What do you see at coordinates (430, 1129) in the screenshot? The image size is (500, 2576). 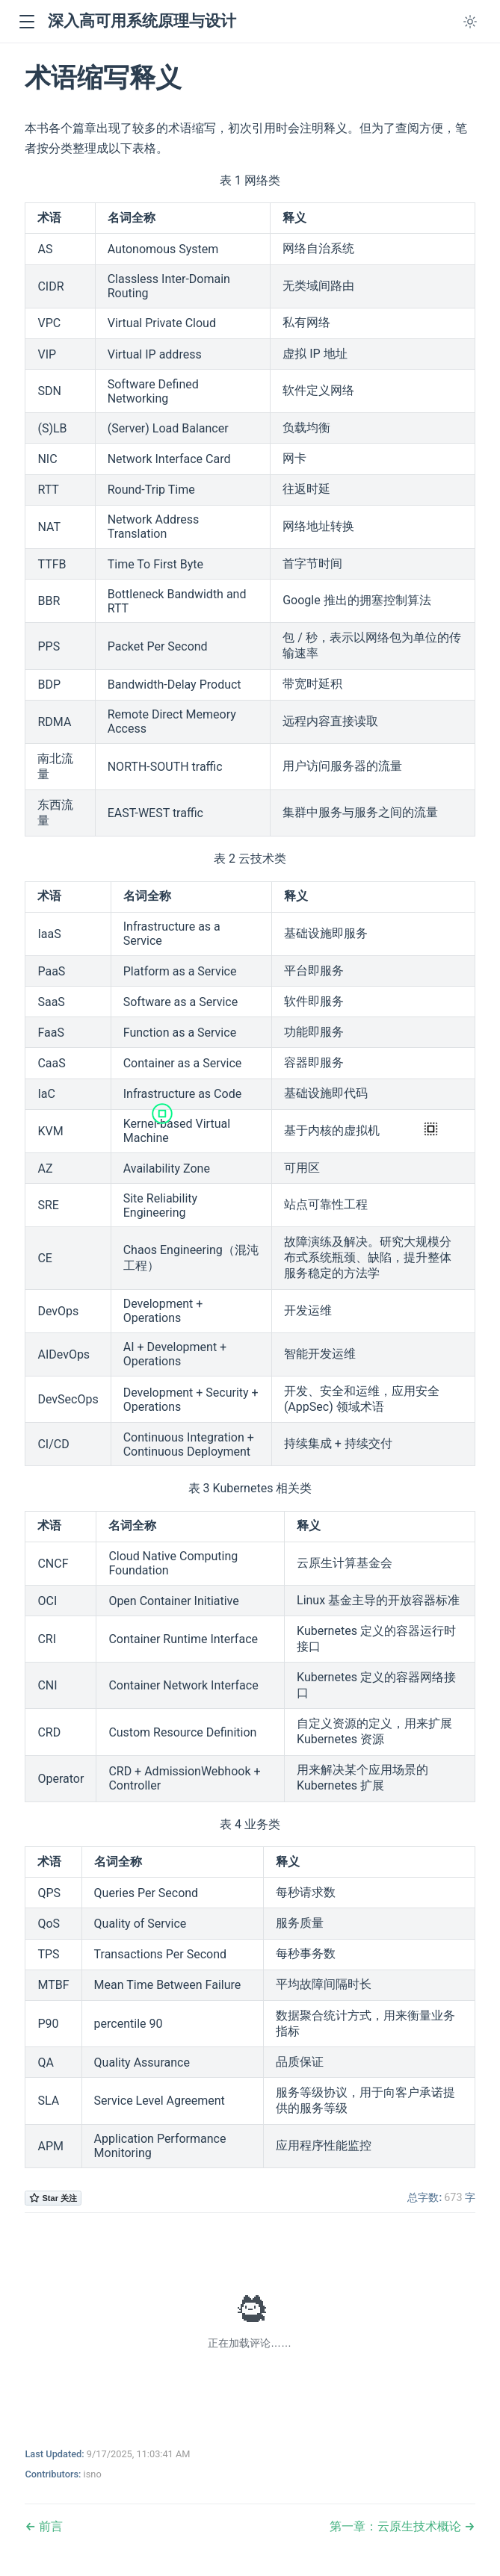 I see `select all items in a list or view` at bounding box center [430, 1129].